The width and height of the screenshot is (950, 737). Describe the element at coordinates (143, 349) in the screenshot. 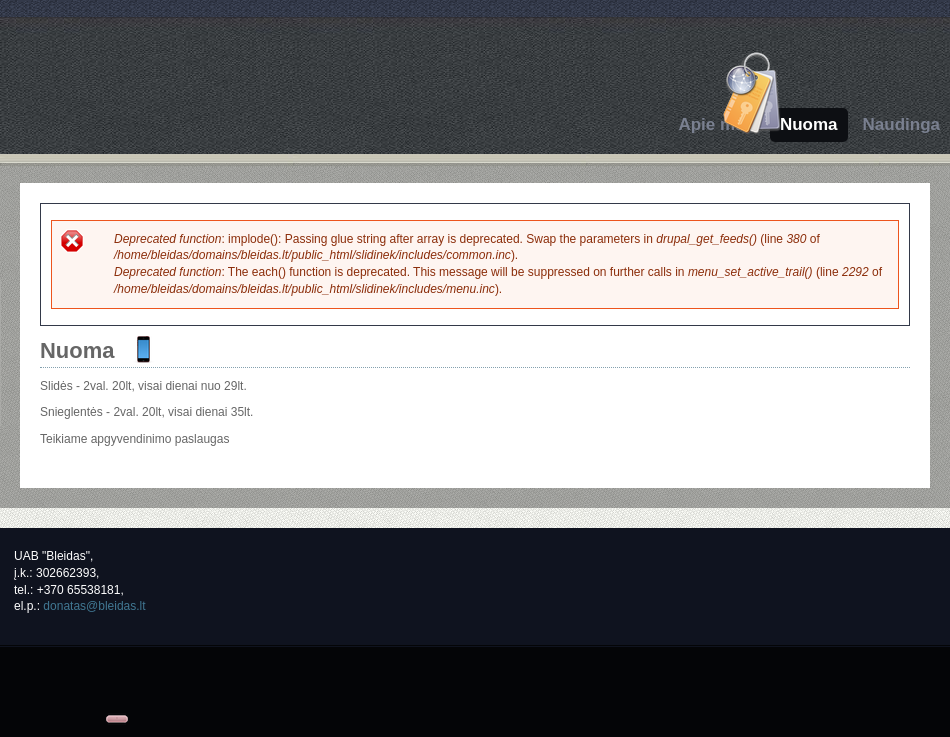

I see `manage connected iPhone 5c device` at that location.